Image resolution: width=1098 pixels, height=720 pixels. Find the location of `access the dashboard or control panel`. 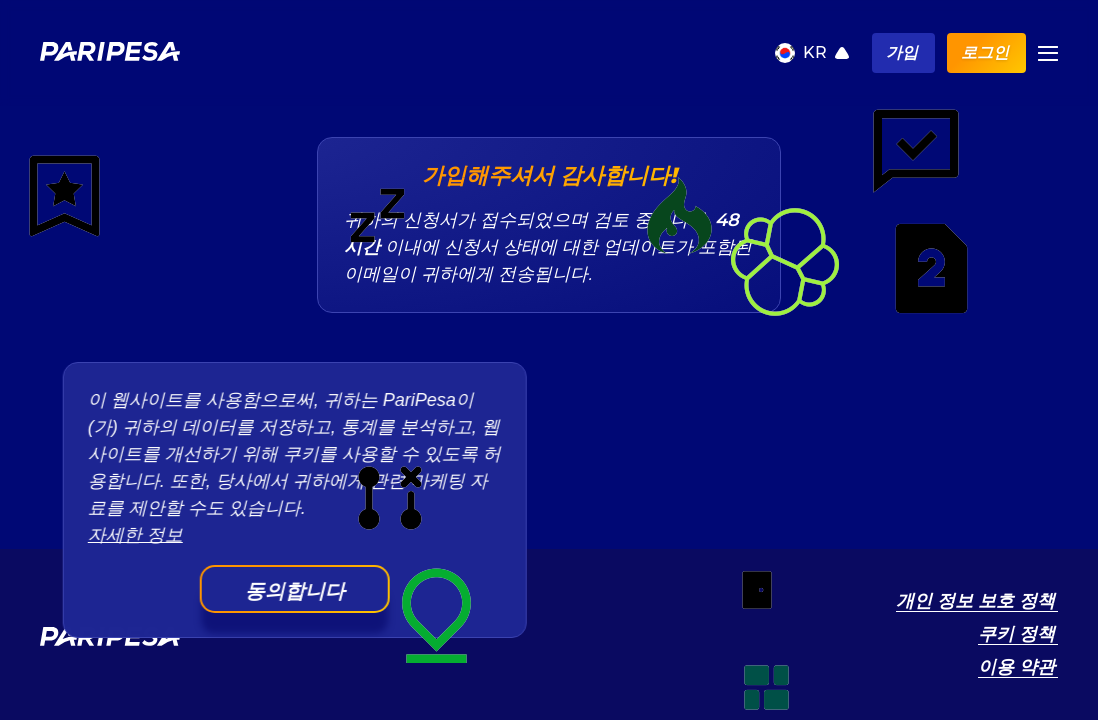

access the dashboard or control panel is located at coordinates (766, 687).